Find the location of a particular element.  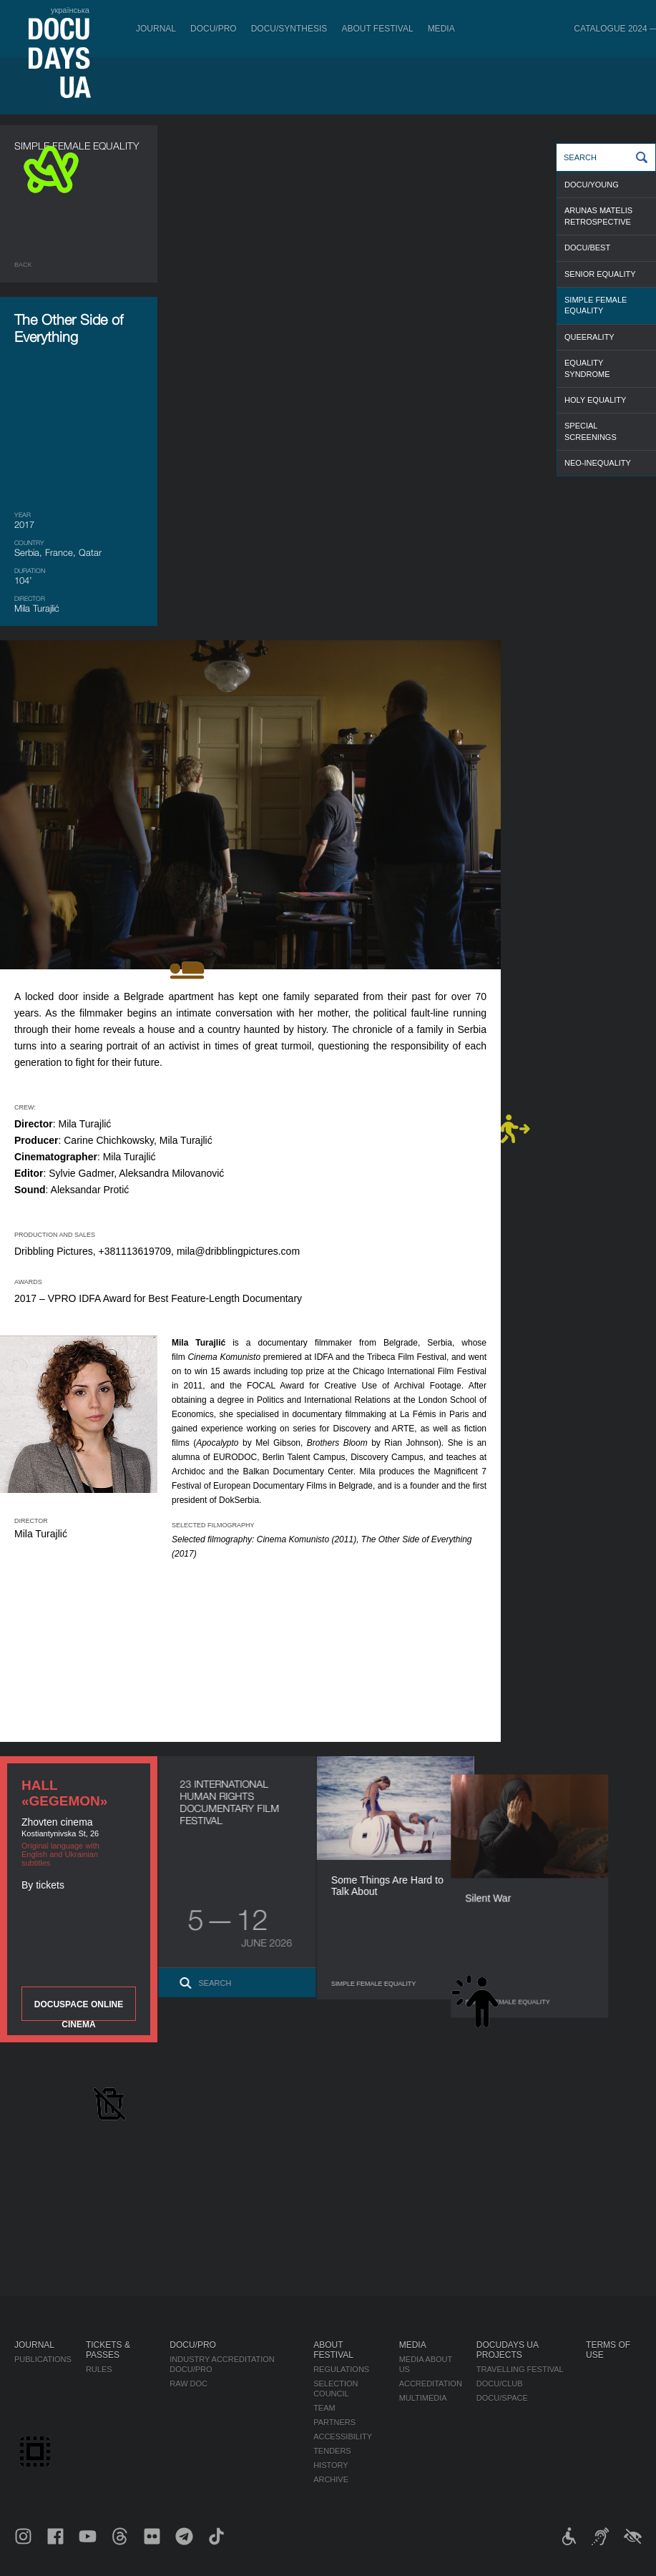

indicates a person with high energy or activity is located at coordinates (479, 2002).